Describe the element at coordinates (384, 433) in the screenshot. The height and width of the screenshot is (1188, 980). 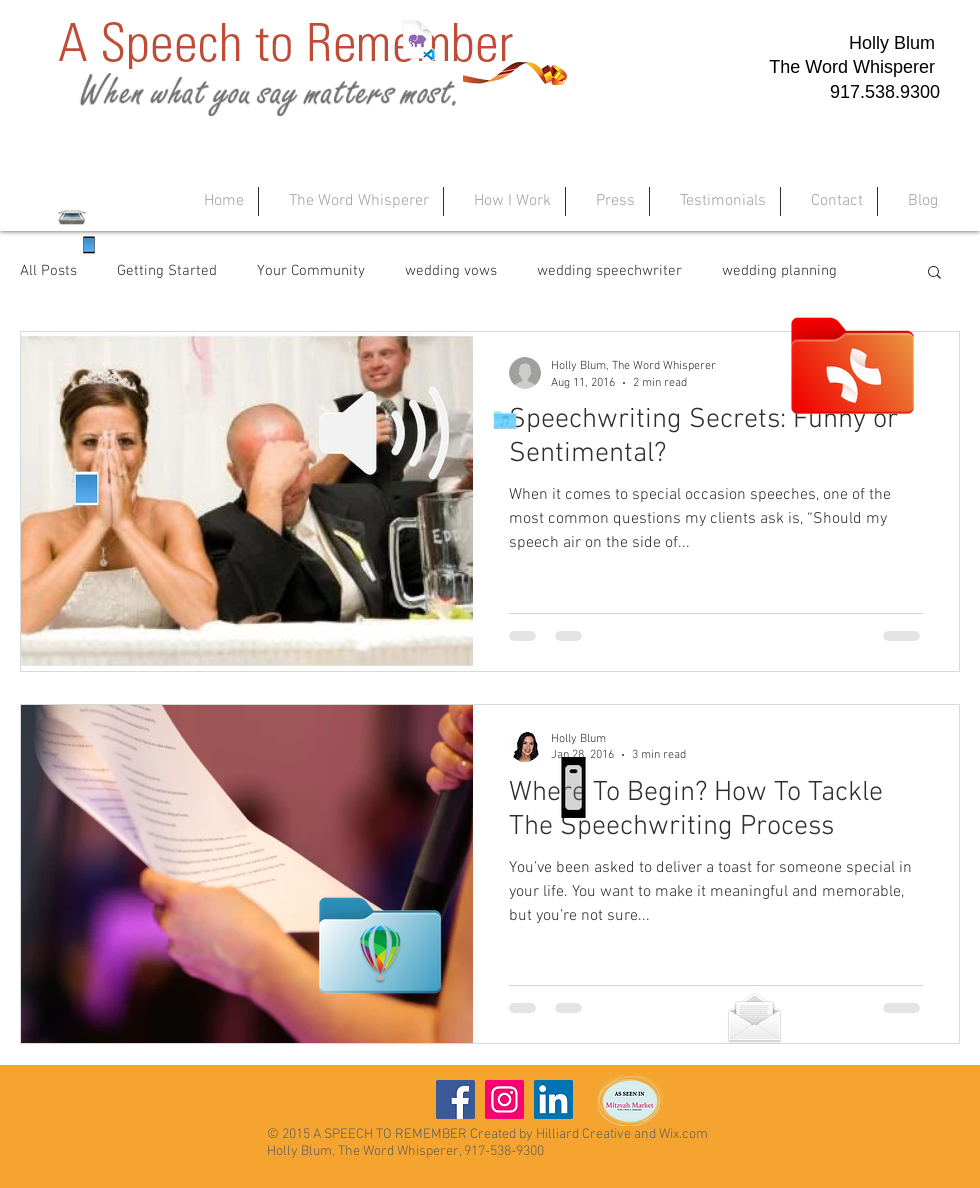
I see `indicates volume is set to high` at that location.